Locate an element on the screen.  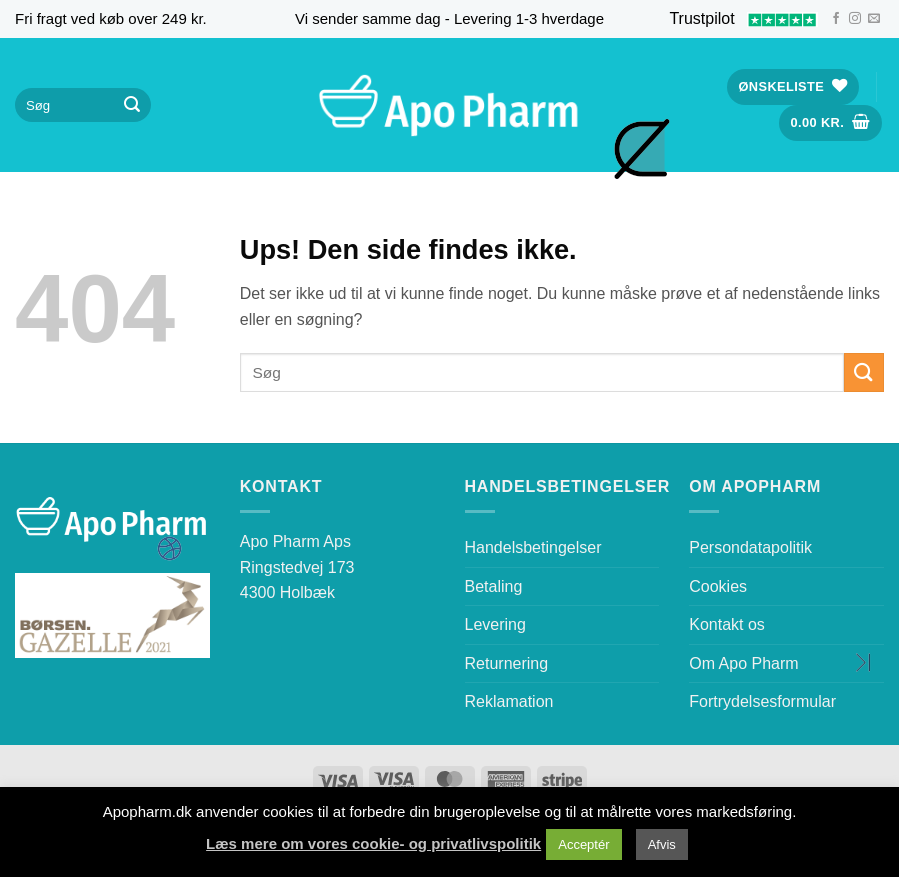
skip to the end of a track or playlist is located at coordinates (863, 662).